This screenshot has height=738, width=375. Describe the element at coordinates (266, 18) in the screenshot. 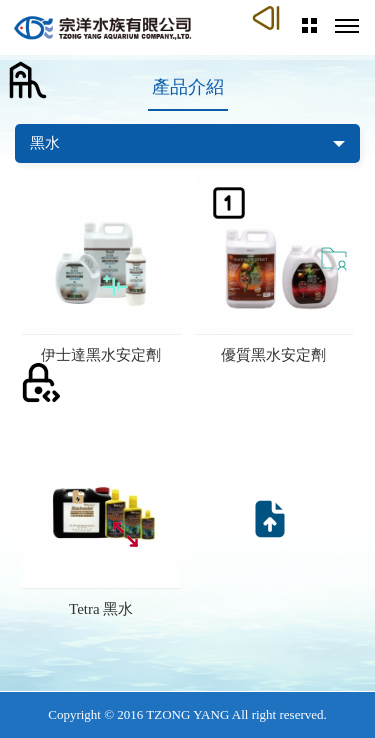

I see `skip to previous track or beginning` at that location.